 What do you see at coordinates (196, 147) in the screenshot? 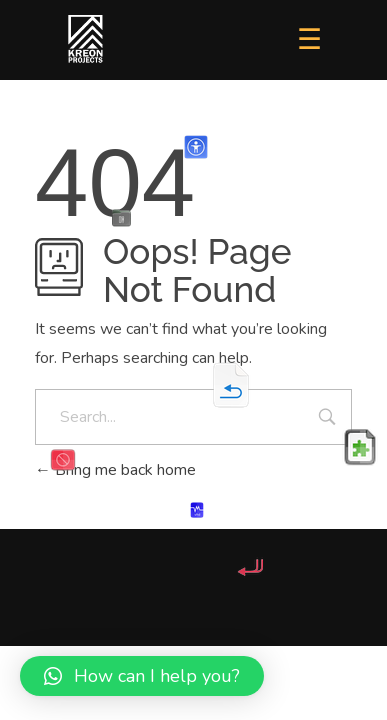
I see `access accessibility settings` at bounding box center [196, 147].